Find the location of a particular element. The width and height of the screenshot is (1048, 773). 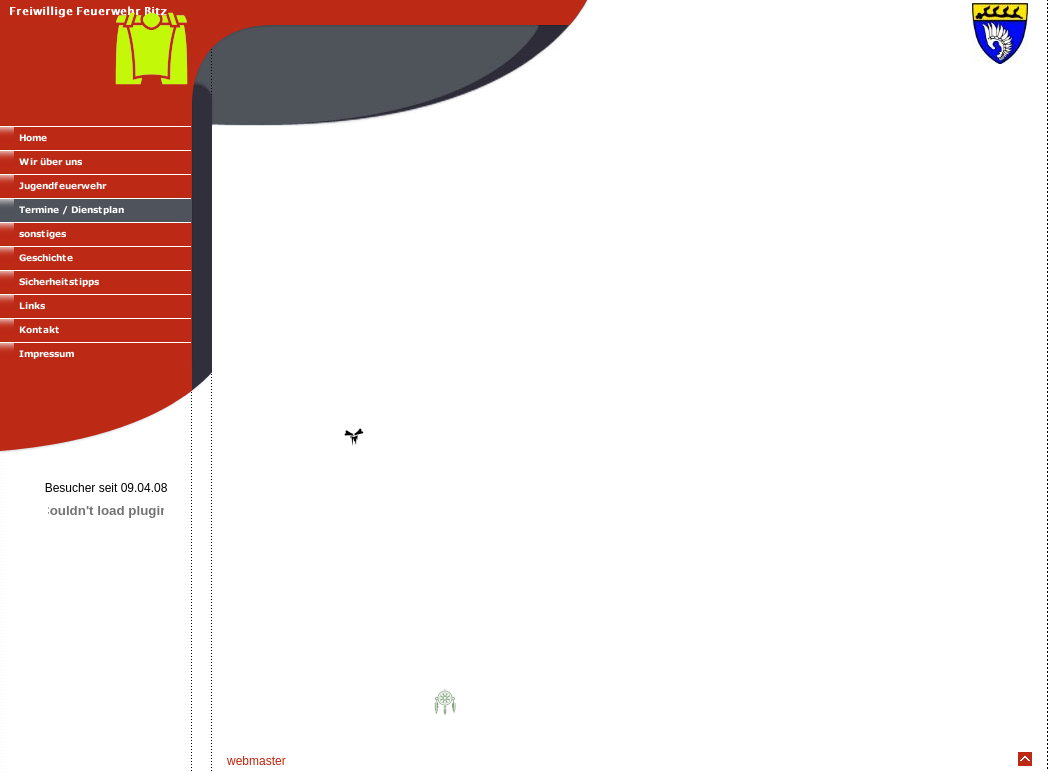

equip basic armor or clothing item is located at coordinates (151, 48).